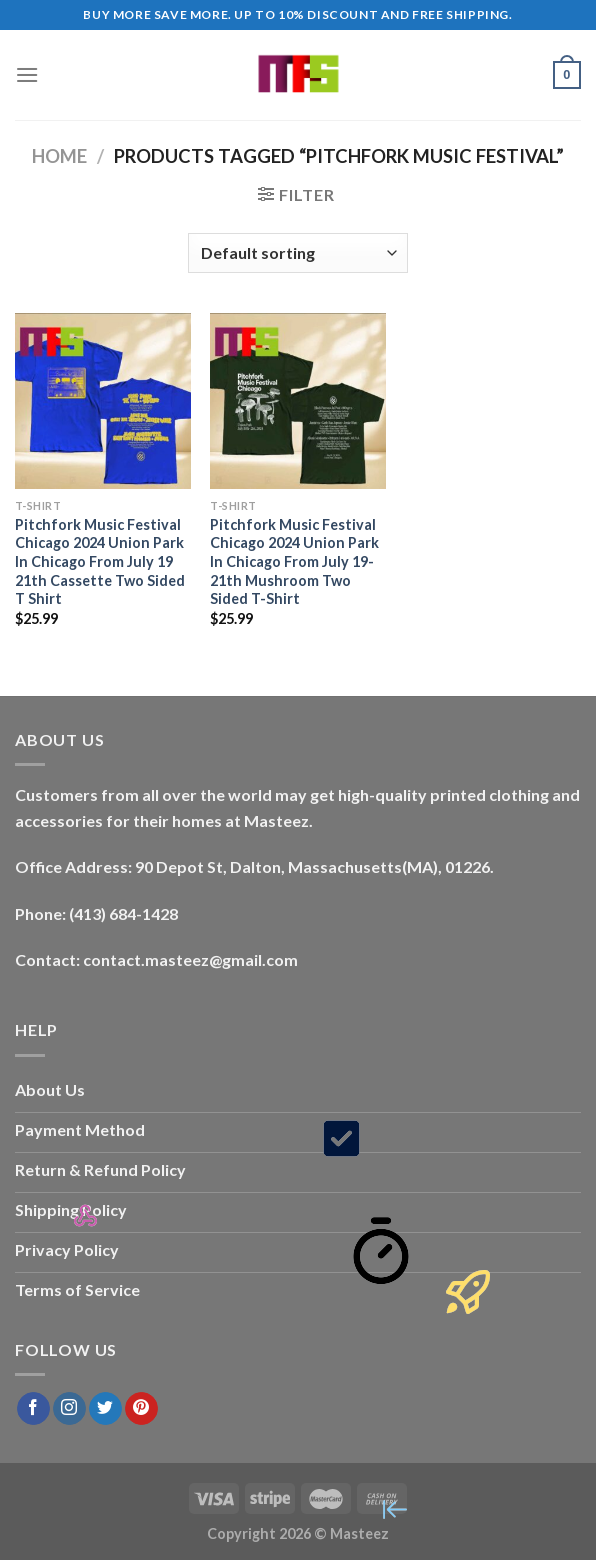 The height and width of the screenshot is (1560, 596). I want to click on skip to the beginning of a track or playlist, so click(394, 1509).